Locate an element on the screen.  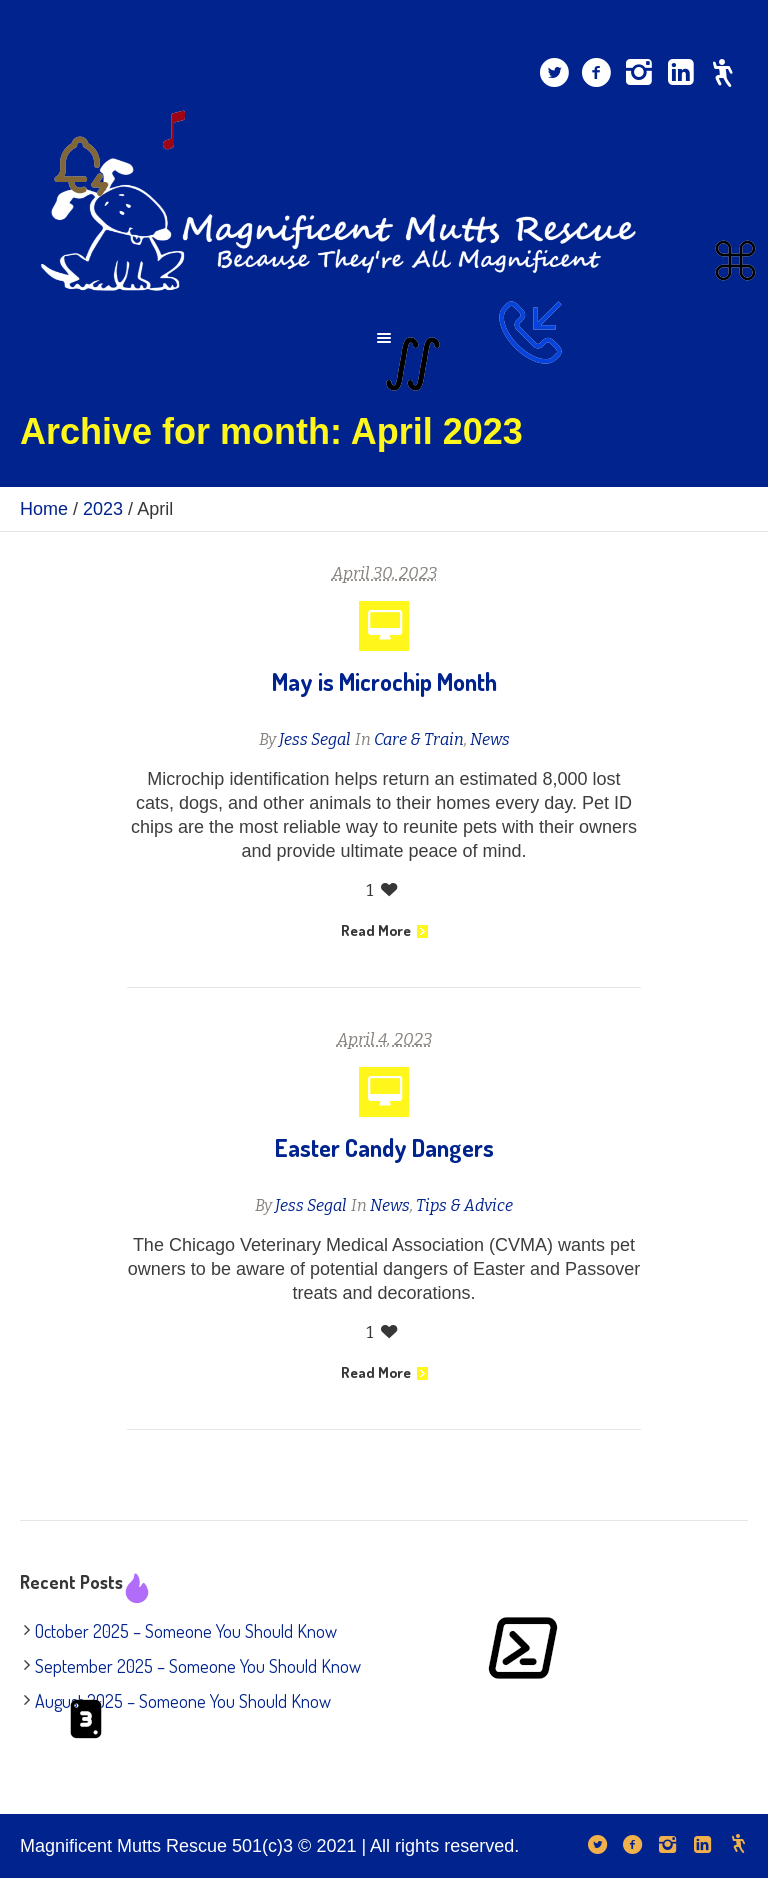
represents the 3 card in a card game is located at coordinates (86, 1719).